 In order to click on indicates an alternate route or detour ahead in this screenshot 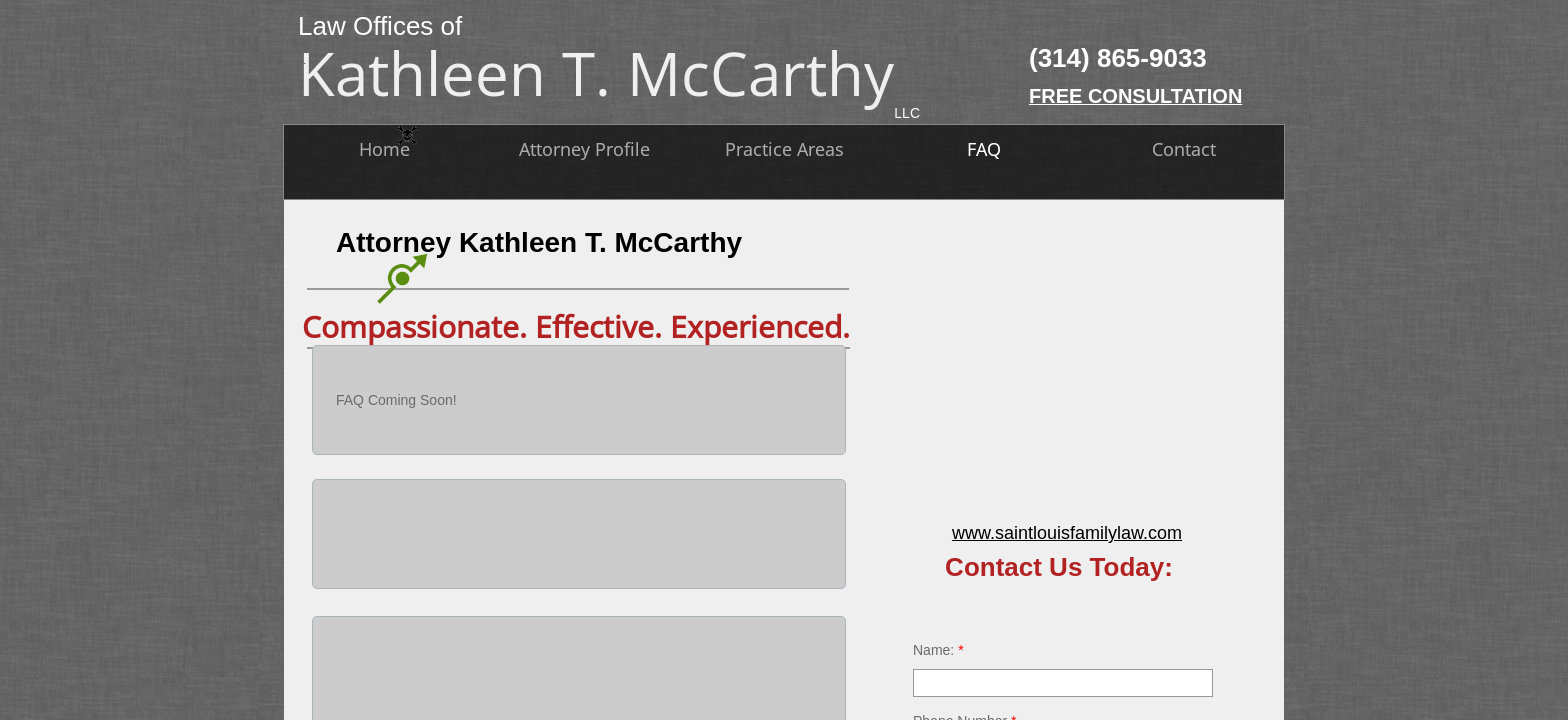, I will do `click(402, 278)`.